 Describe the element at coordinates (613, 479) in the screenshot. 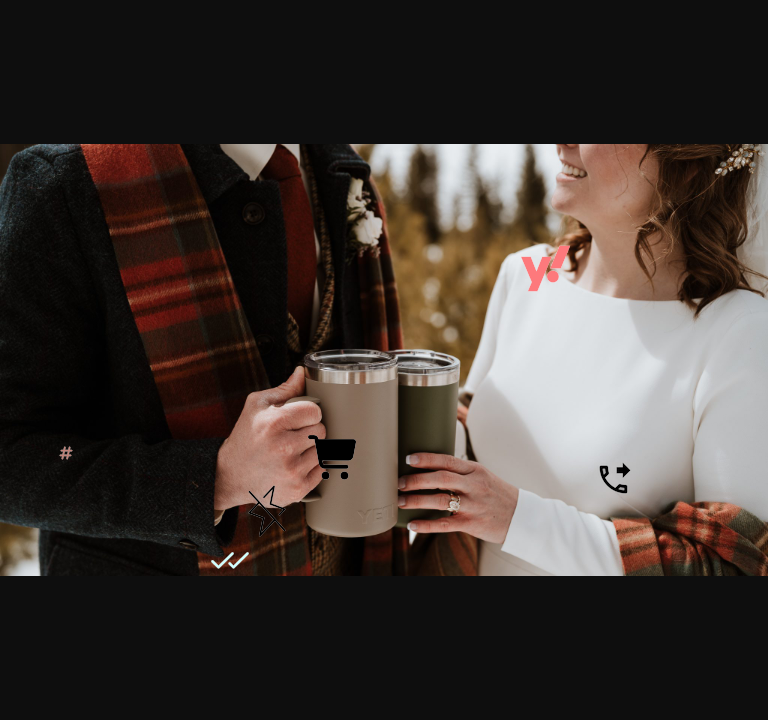

I see `call forwarding is enabled` at that location.